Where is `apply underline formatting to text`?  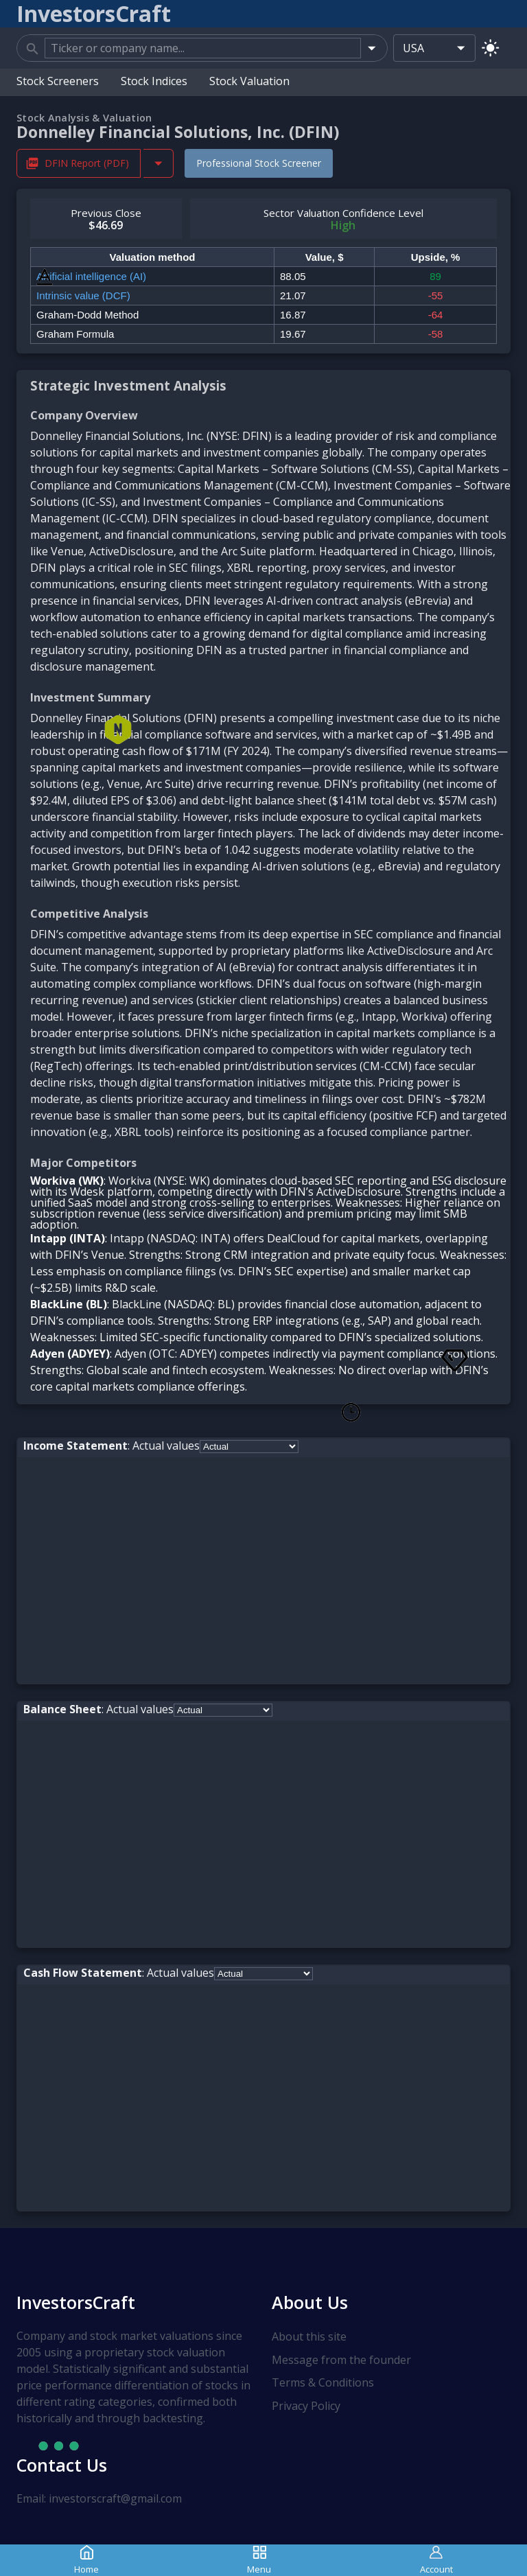 apply underline formatting to text is located at coordinates (45, 277).